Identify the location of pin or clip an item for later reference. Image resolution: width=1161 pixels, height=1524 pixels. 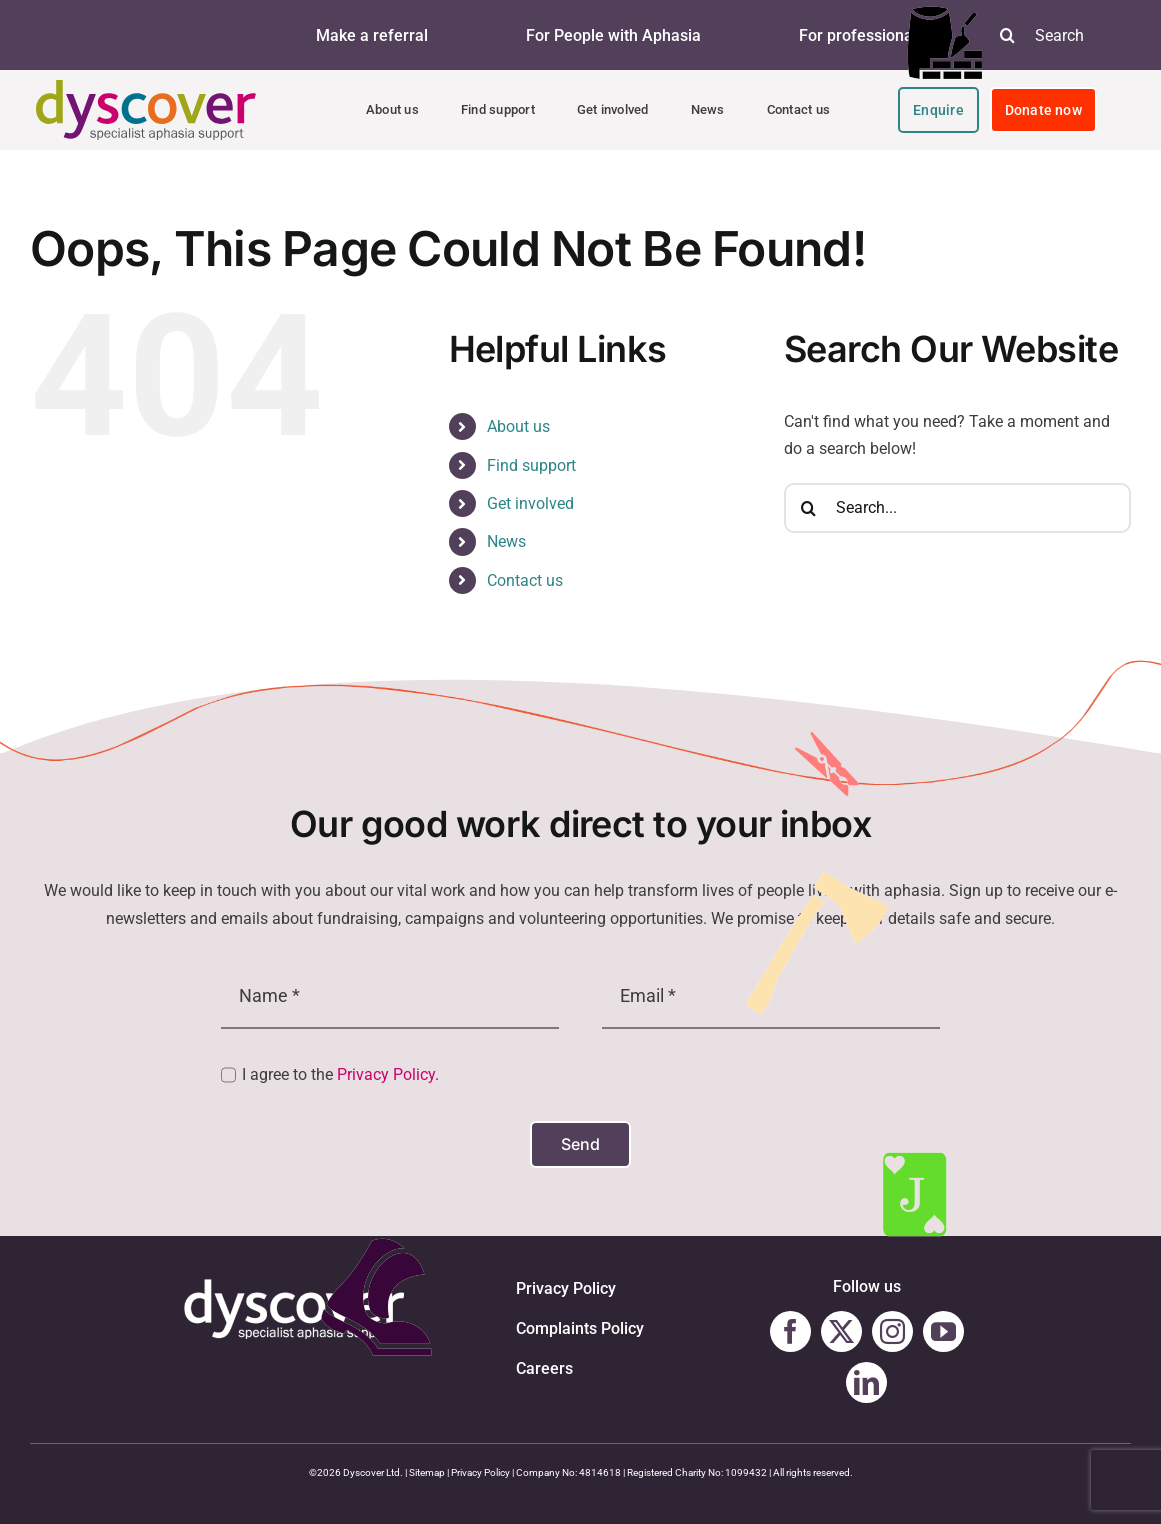
(827, 764).